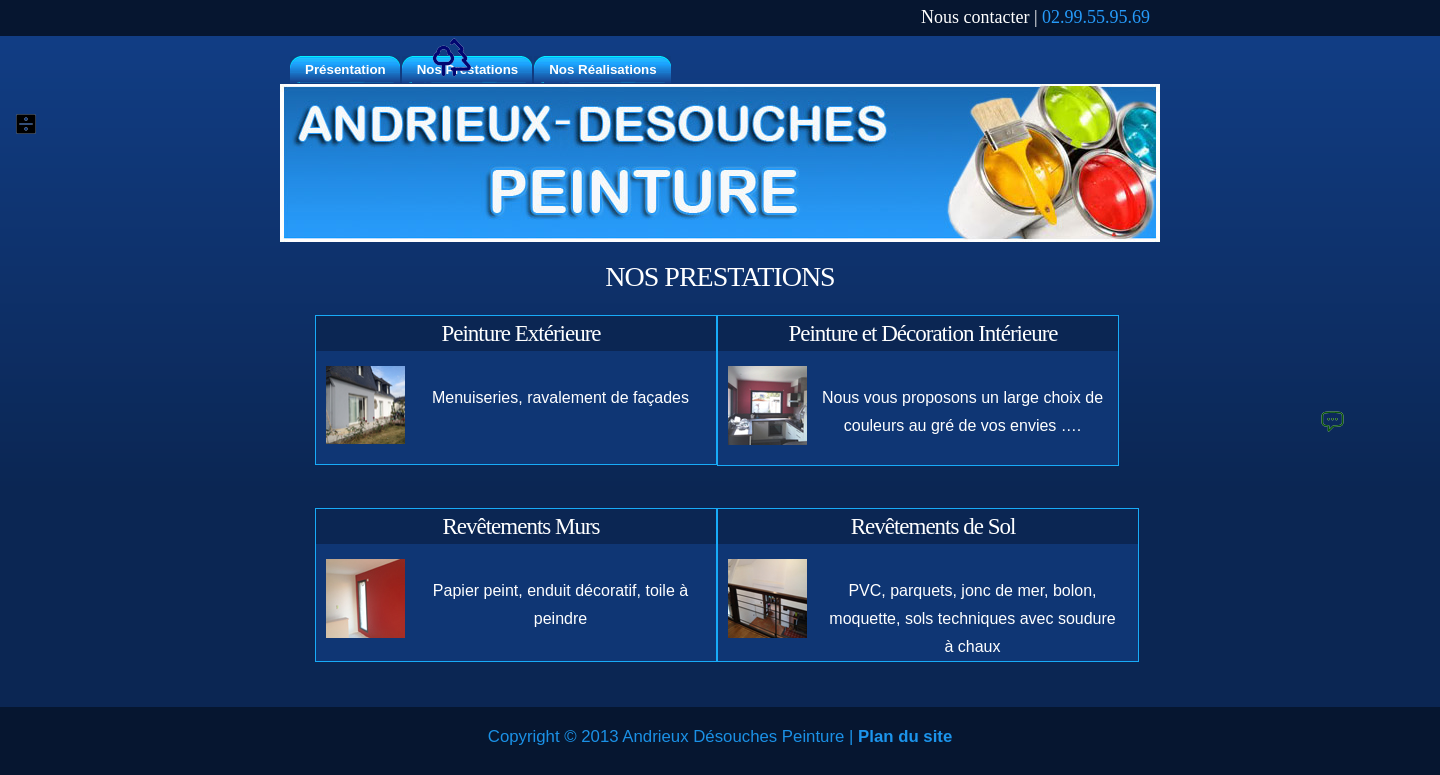 The image size is (1440, 775). I want to click on perform division calculation, so click(26, 124).